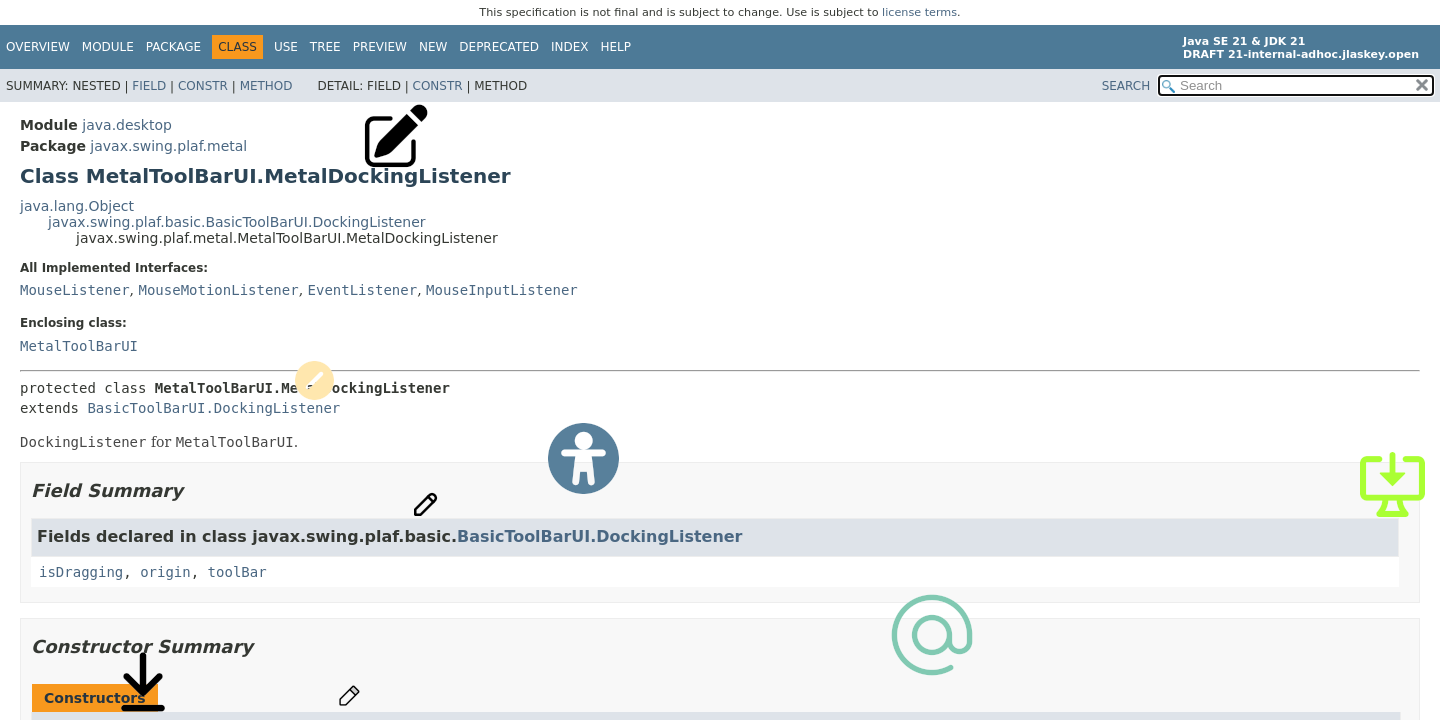  Describe the element at coordinates (1392, 484) in the screenshot. I see `download to desktop` at that location.